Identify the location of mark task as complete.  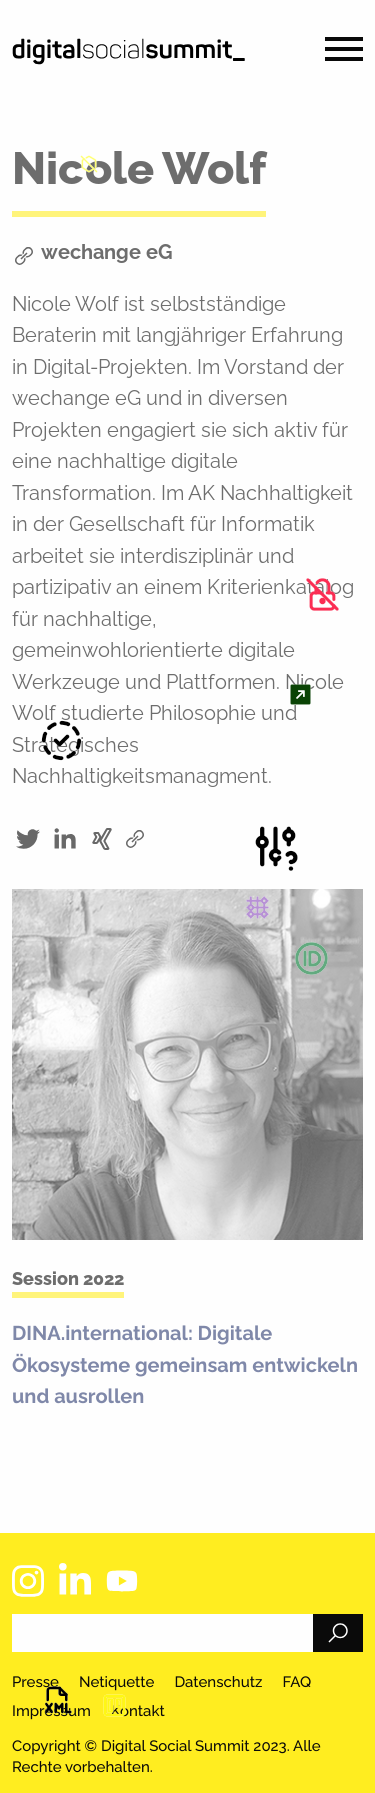
(61, 740).